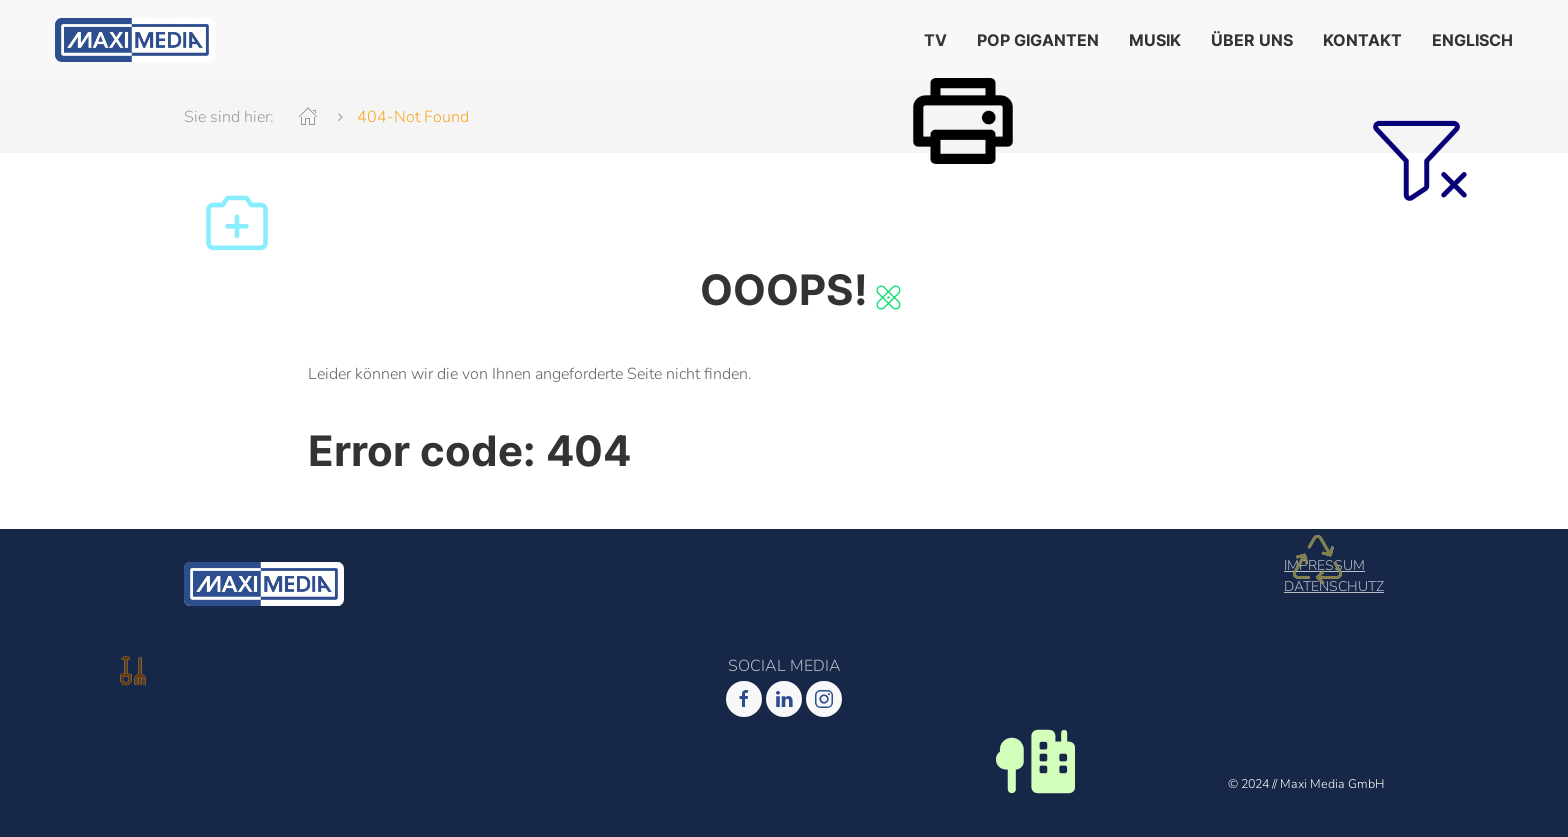 This screenshot has width=1568, height=837. Describe the element at coordinates (963, 121) in the screenshot. I see `print the current document` at that location.